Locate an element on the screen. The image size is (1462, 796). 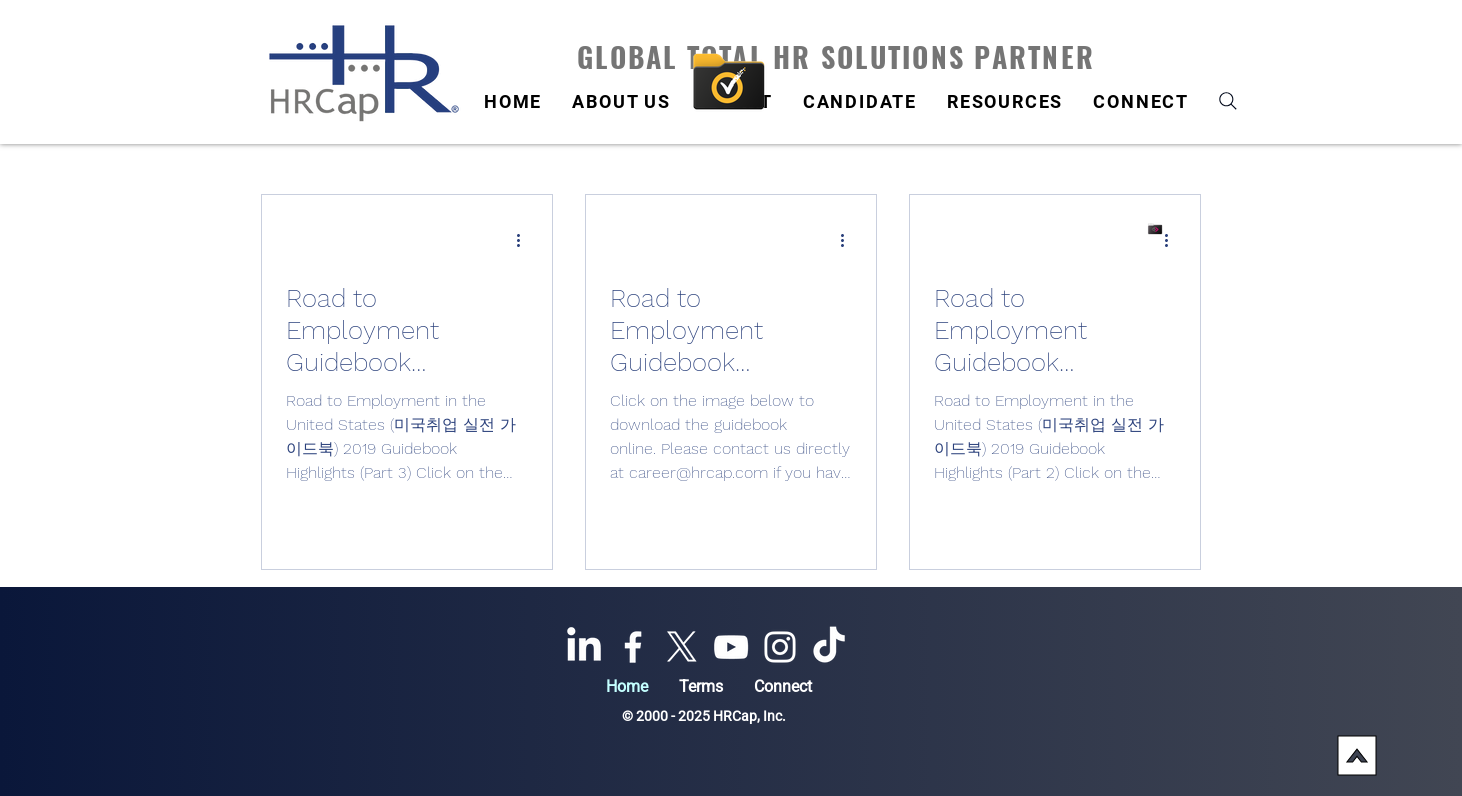
folder containing ActivityPub or federated social media content is located at coordinates (1155, 229).